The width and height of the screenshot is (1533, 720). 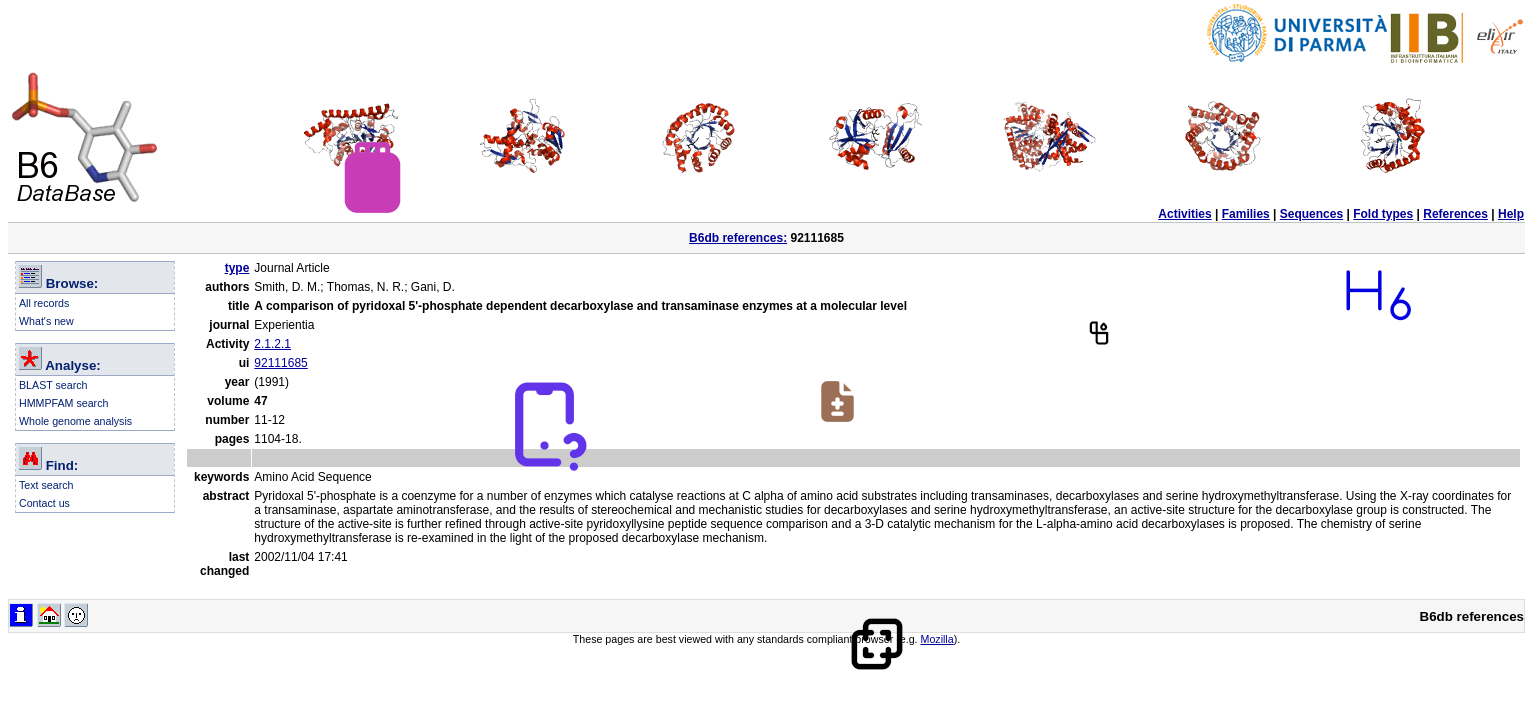 What do you see at coordinates (877, 644) in the screenshot?
I see `apply layer difference blend mode` at bounding box center [877, 644].